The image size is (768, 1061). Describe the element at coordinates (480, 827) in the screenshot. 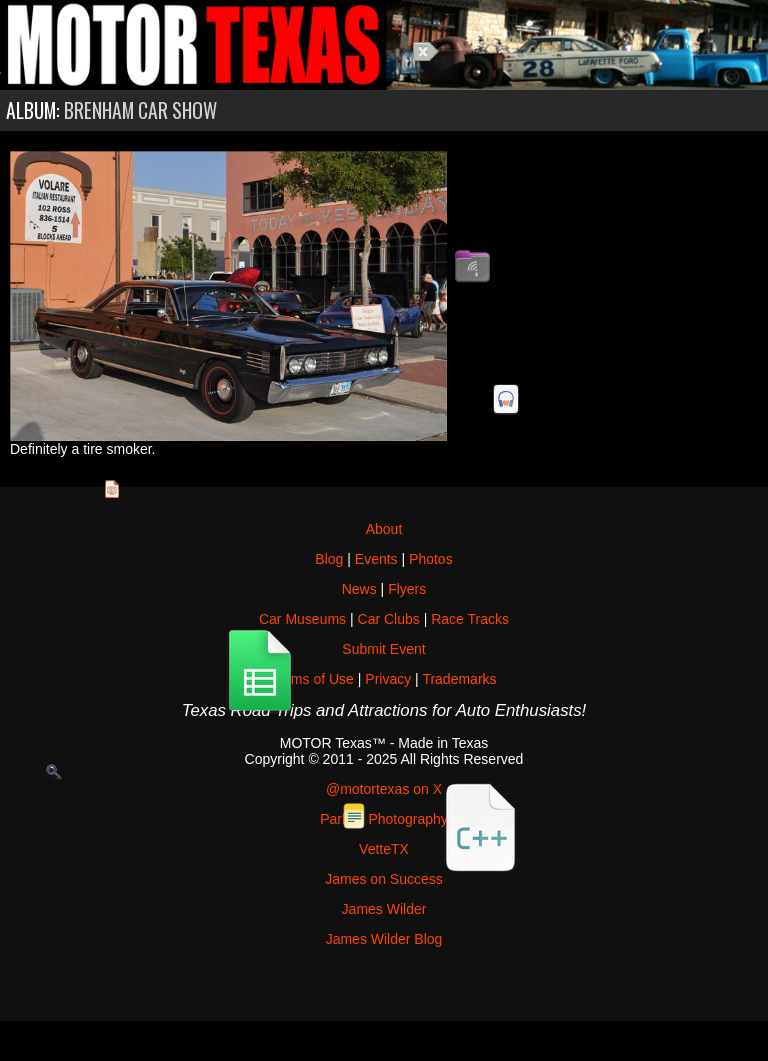

I see `a C++ source code file` at that location.